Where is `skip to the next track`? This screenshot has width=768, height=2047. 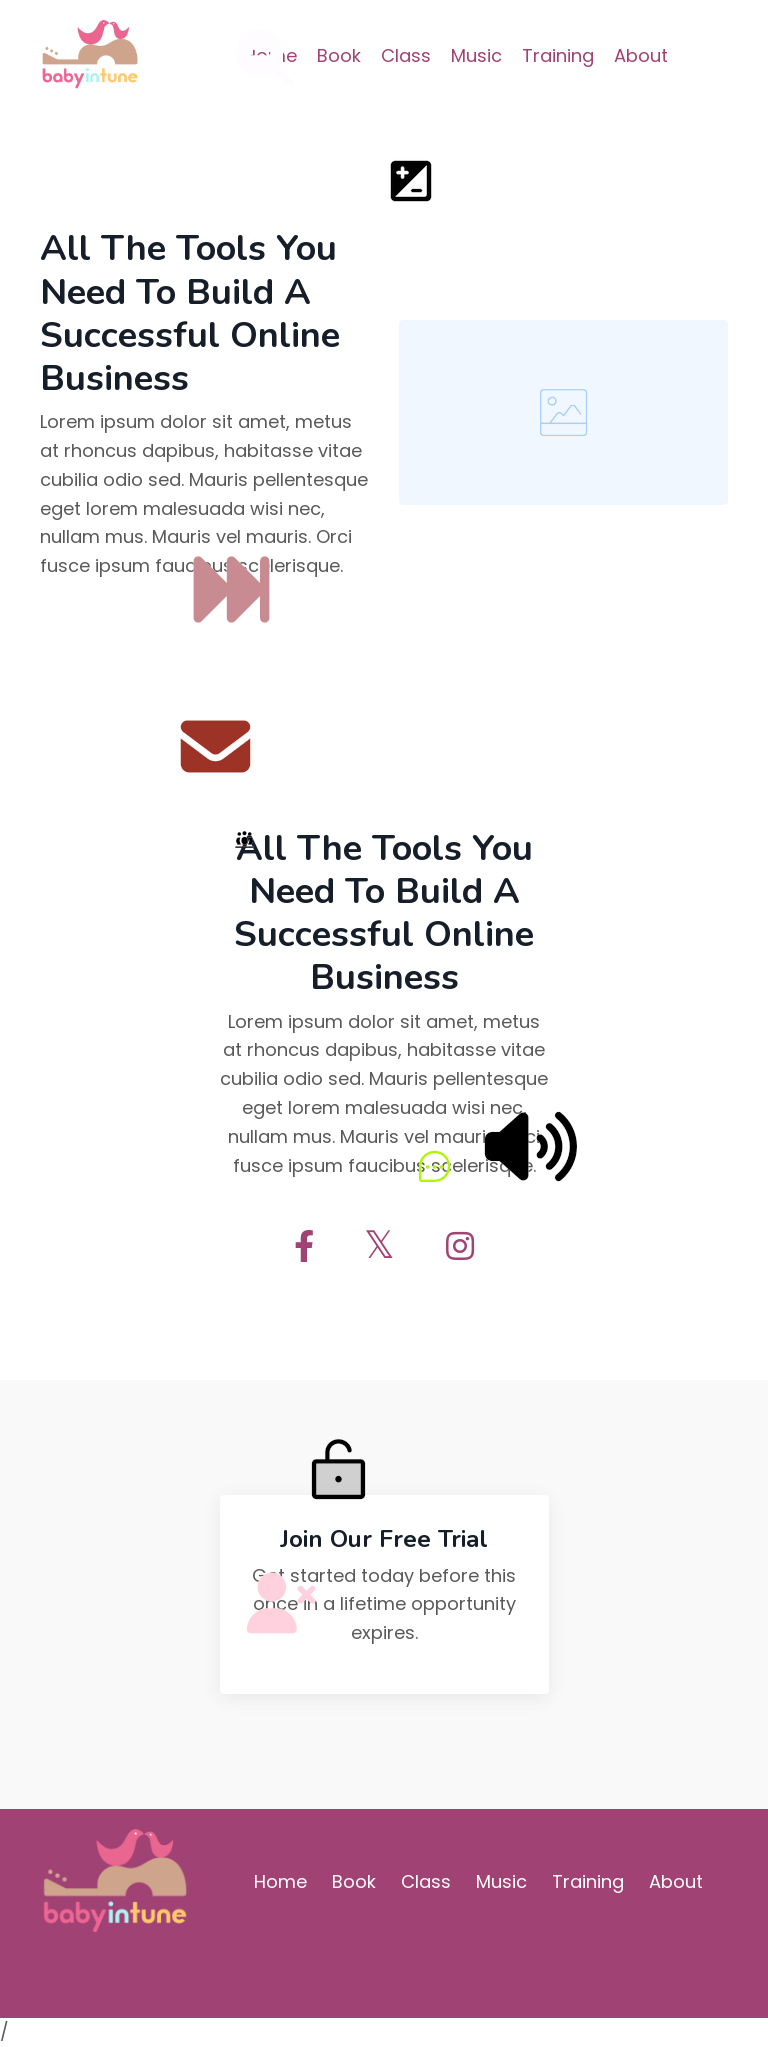
skip to the next track is located at coordinates (231, 589).